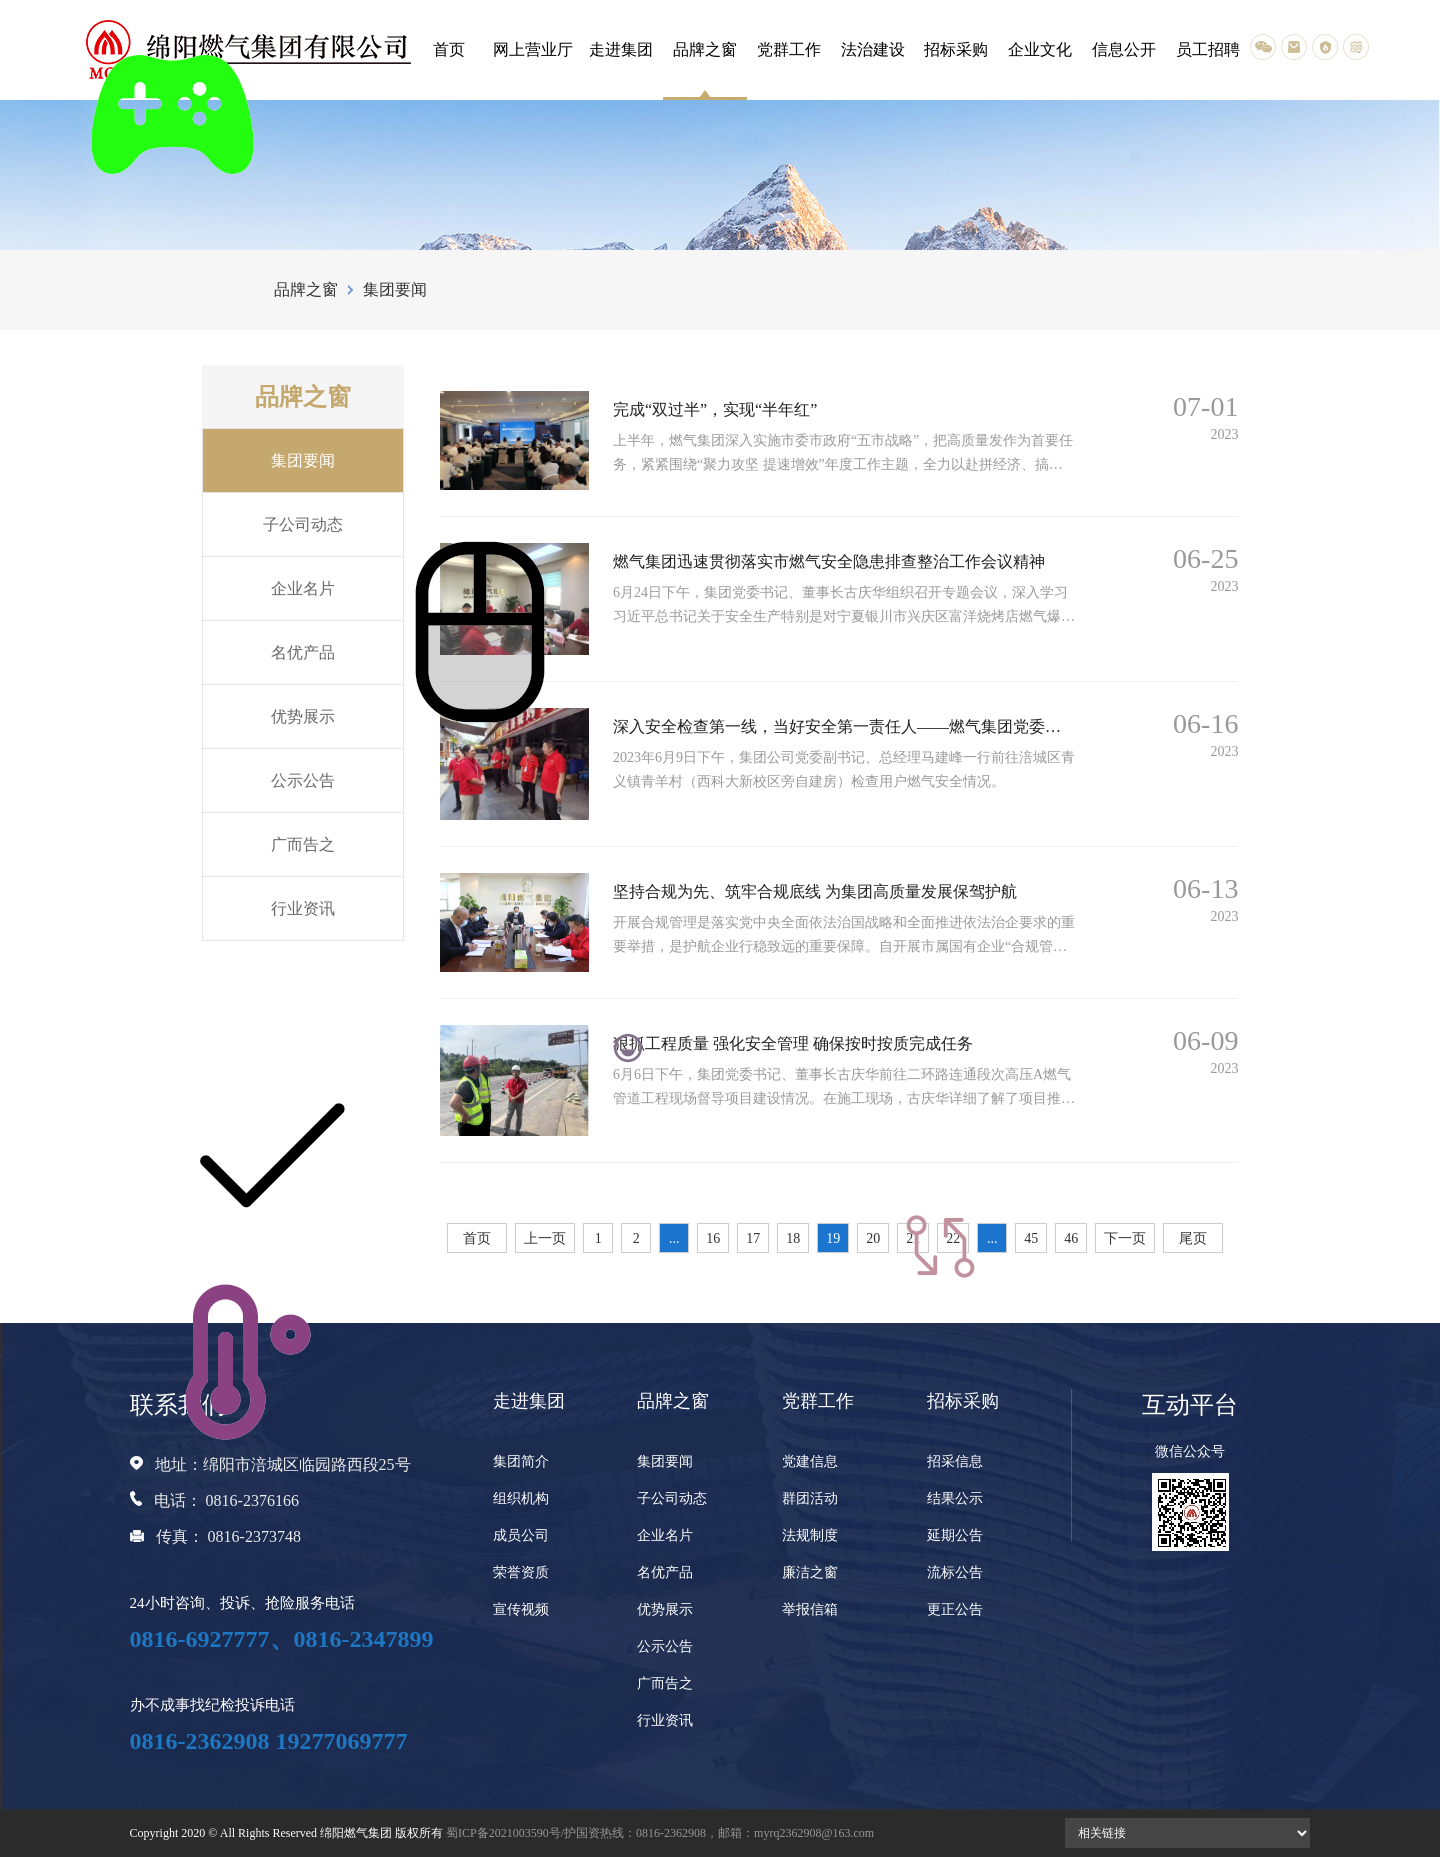  I want to click on view current temperature, so click(238, 1362).